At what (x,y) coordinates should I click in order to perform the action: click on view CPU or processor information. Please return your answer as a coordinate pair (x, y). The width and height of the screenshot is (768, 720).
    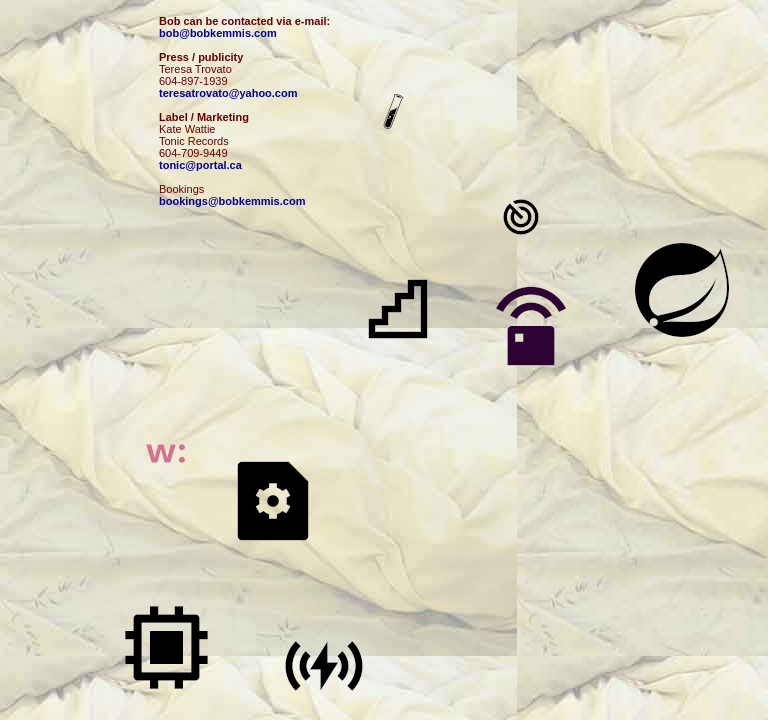
    Looking at the image, I should click on (166, 647).